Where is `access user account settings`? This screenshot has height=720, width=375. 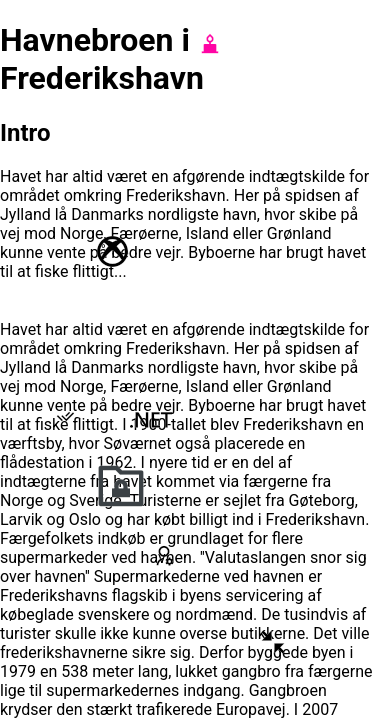
access user account settings is located at coordinates (164, 556).